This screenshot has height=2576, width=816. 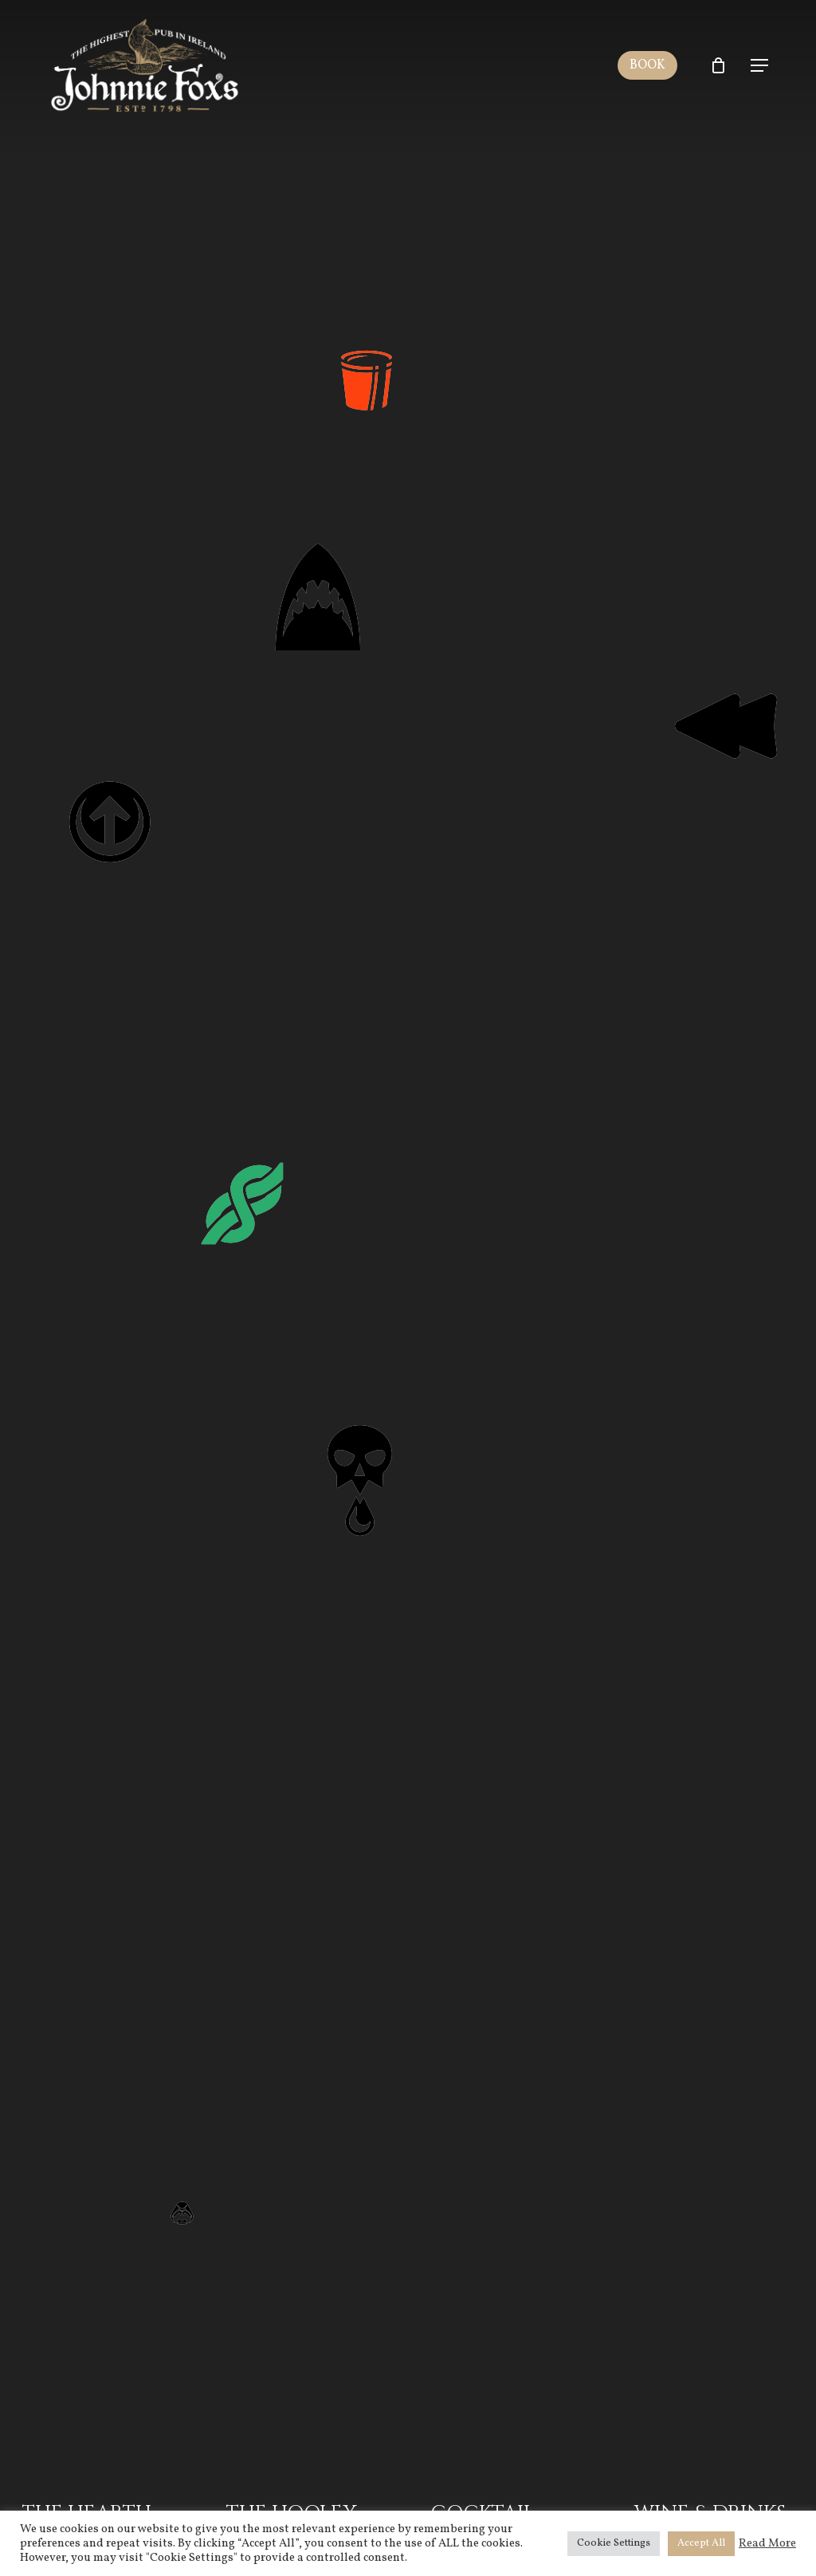 What do you see at coordinates (182, 2213) in the screenshot?
I see `indicates a swallow or consume ability in gameplay` at bounding box center [182, 2213].